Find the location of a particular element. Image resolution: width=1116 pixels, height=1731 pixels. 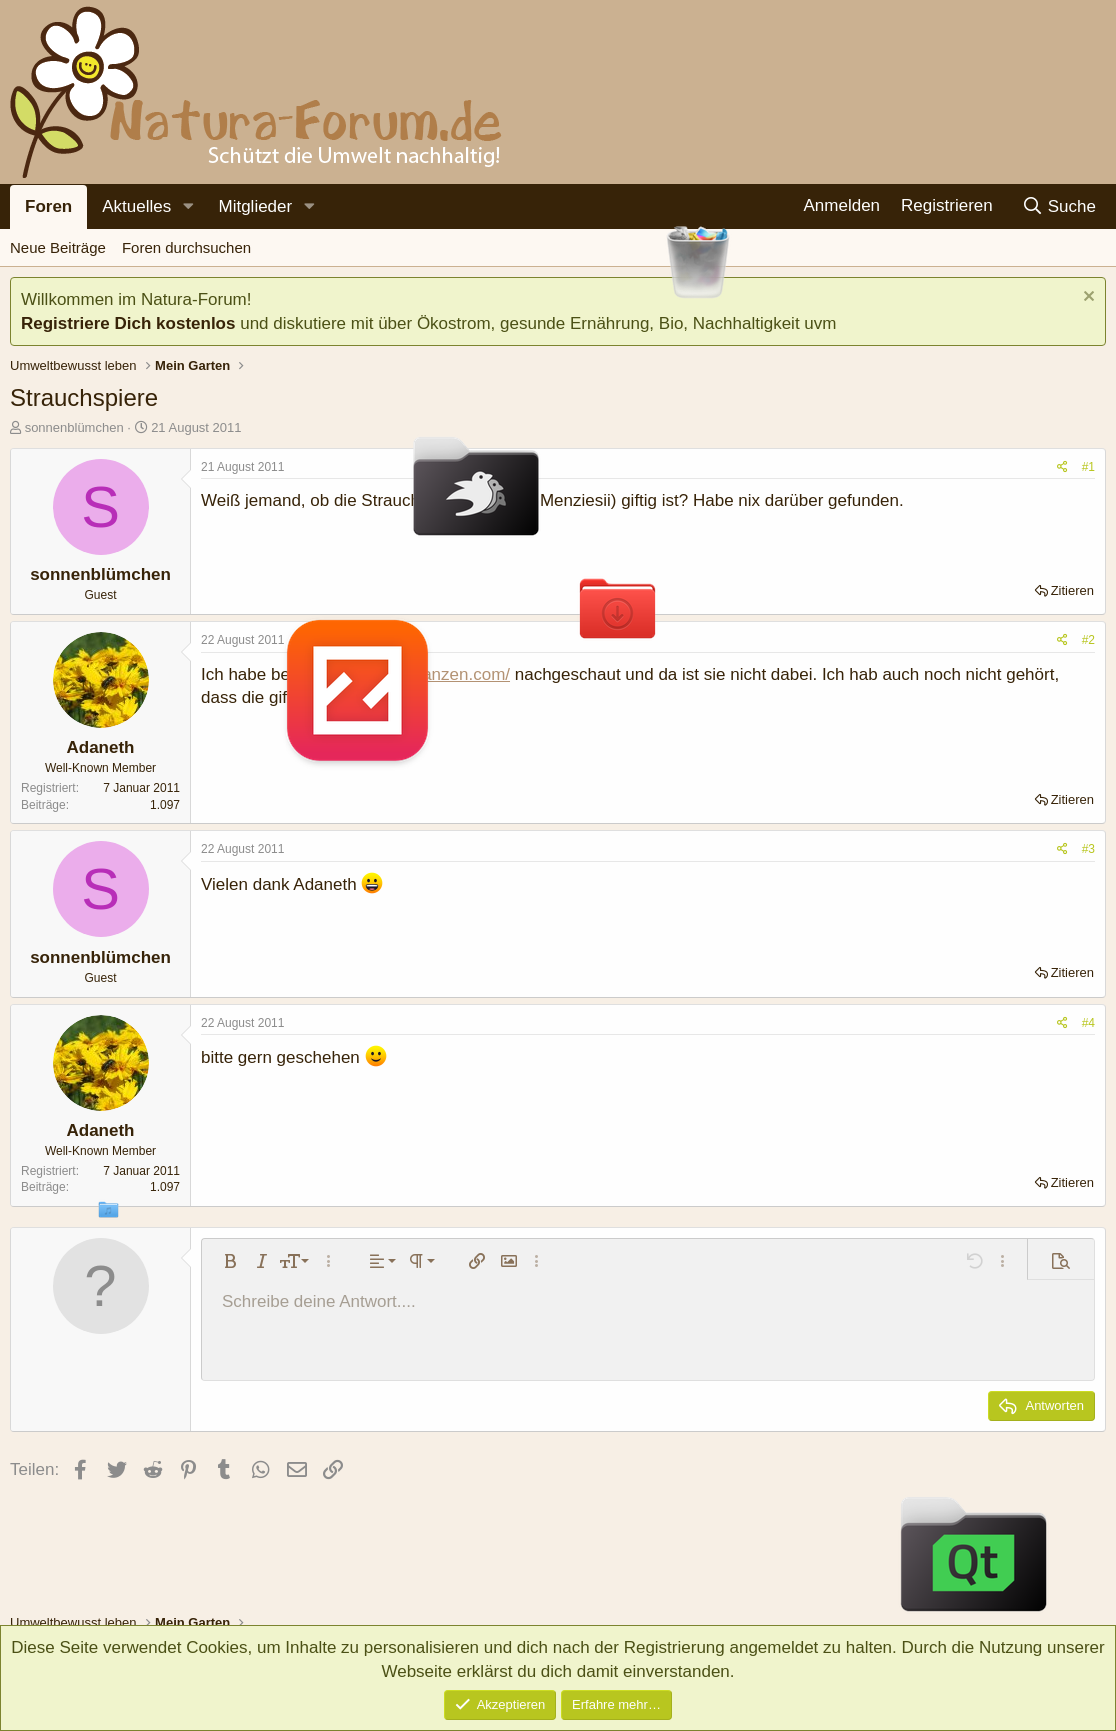

trash bin containing items ready to be emptied is located at coordinates (698, 263).